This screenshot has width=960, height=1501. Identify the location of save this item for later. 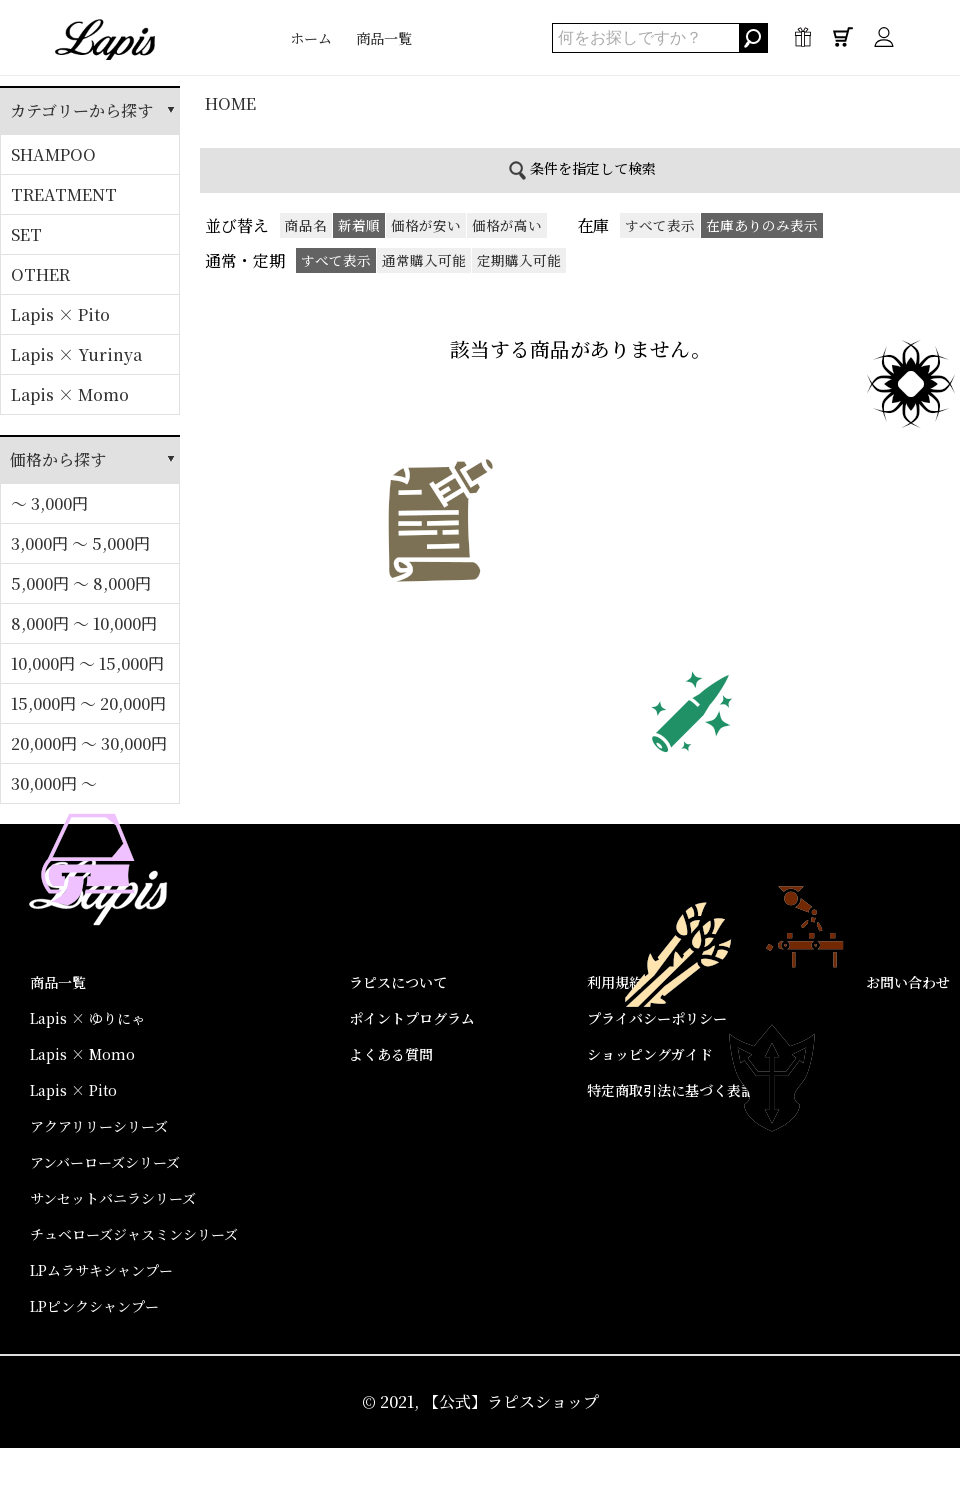
(87, 859).